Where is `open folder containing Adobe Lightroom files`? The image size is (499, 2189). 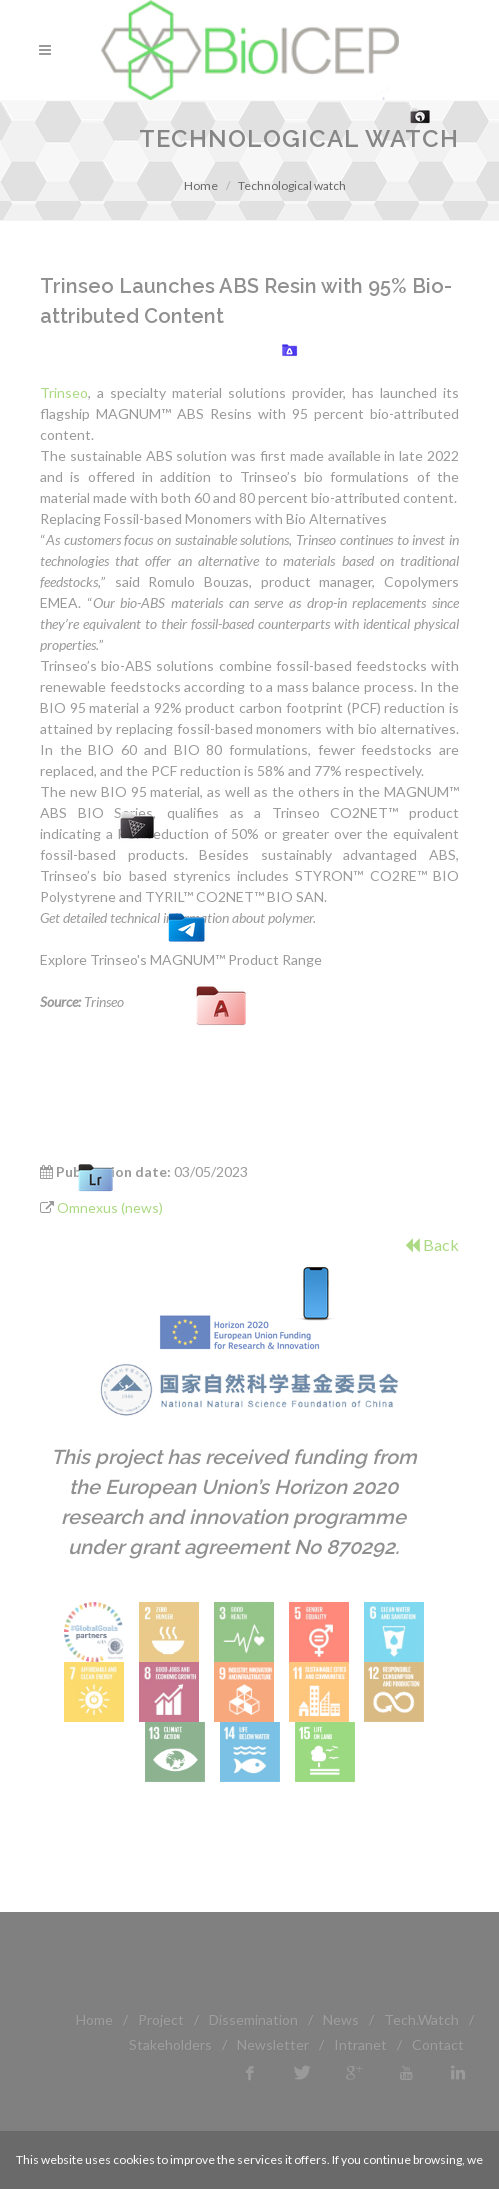
open folder containing Adobe Lightroom files is located at coordinates (95, 1178).